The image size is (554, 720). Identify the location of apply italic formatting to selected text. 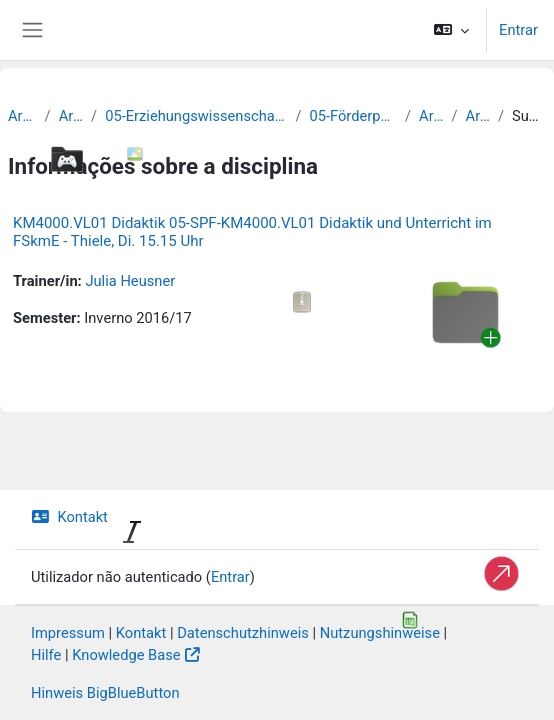
(132, 532).